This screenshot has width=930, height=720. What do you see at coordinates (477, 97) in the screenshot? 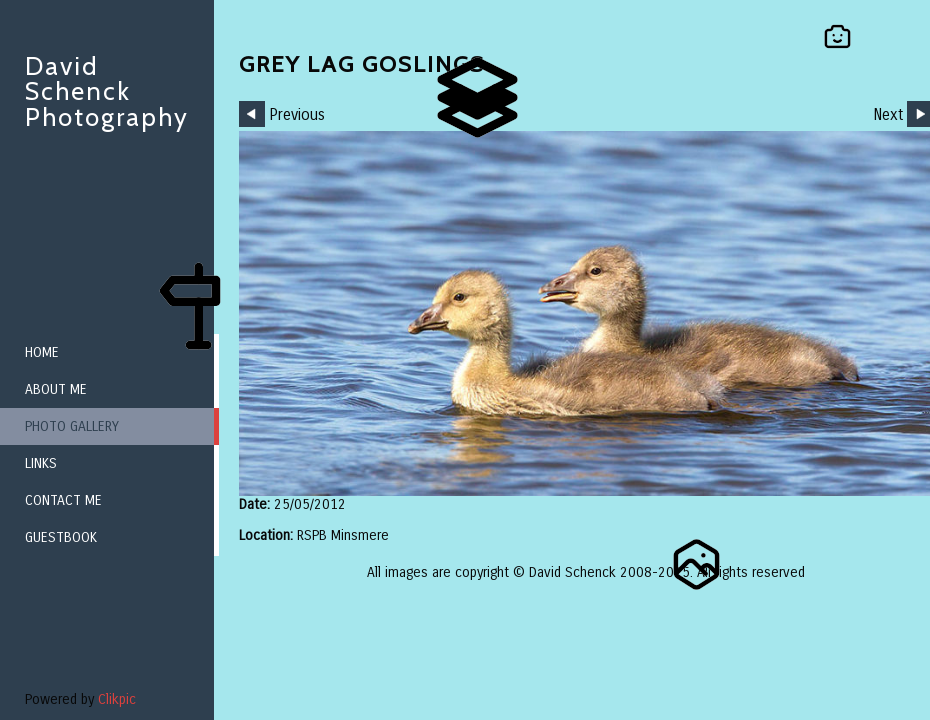
I see `view middle layer in a stack` at bounding box center [477, 97].